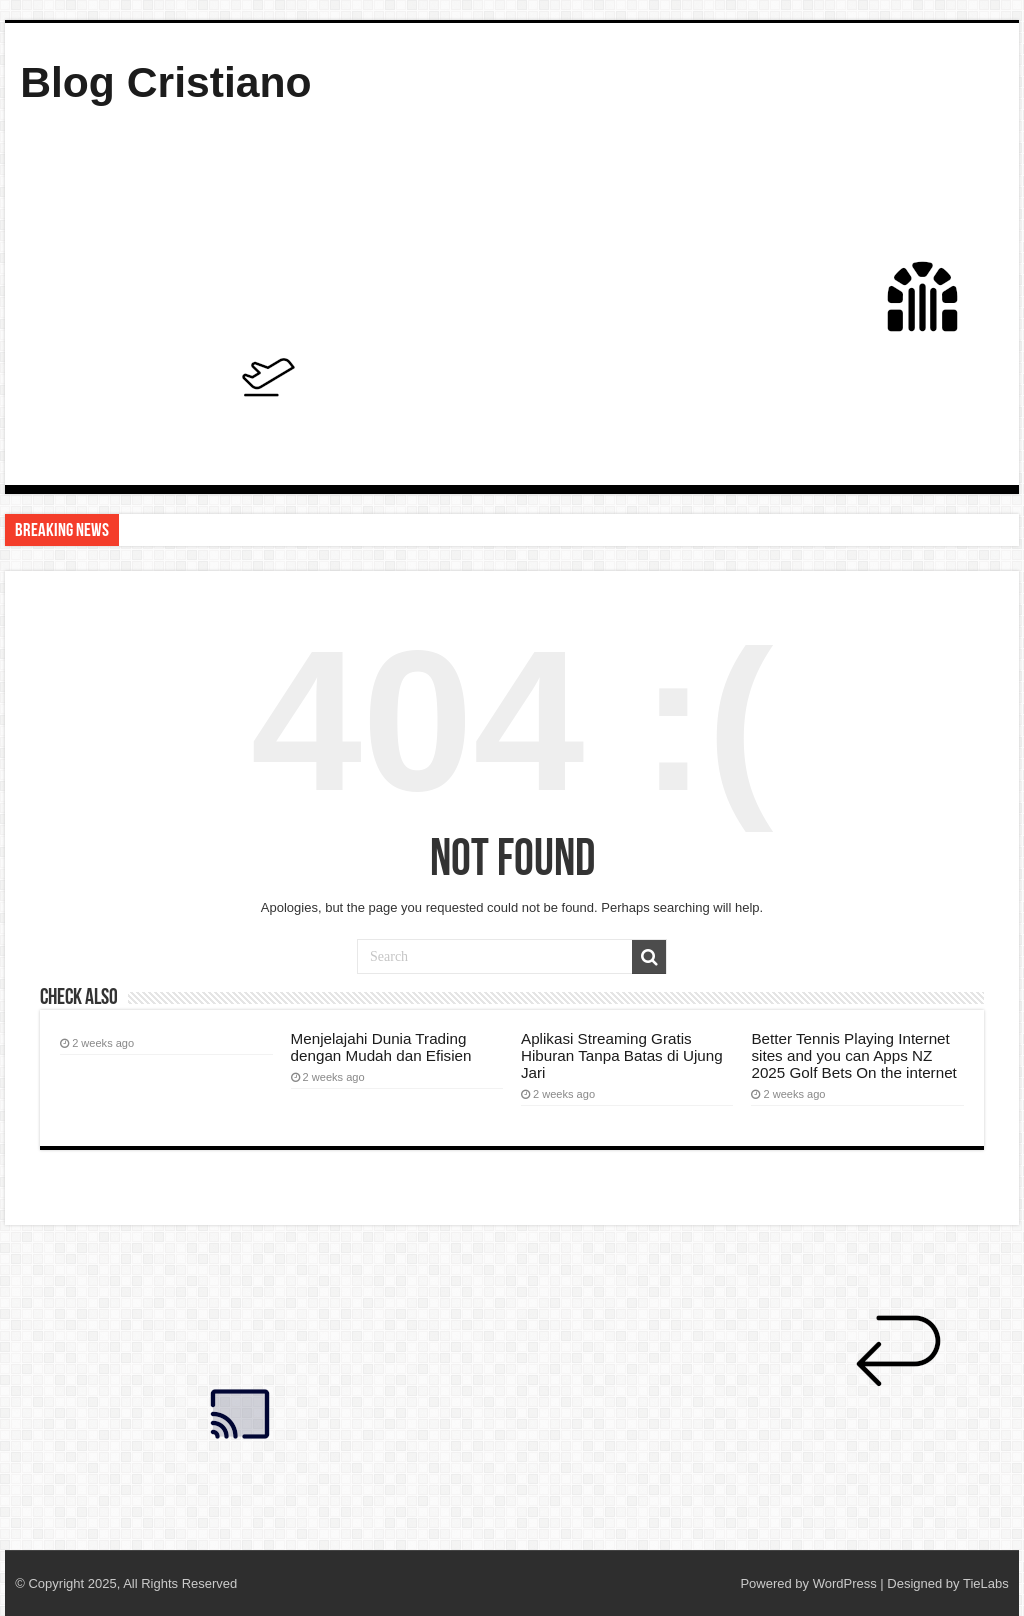 Image resolution: width=1024 pixels, height=1616 pixels. I want to click on access dungeon or castle-themed game content, so click(922, 296).